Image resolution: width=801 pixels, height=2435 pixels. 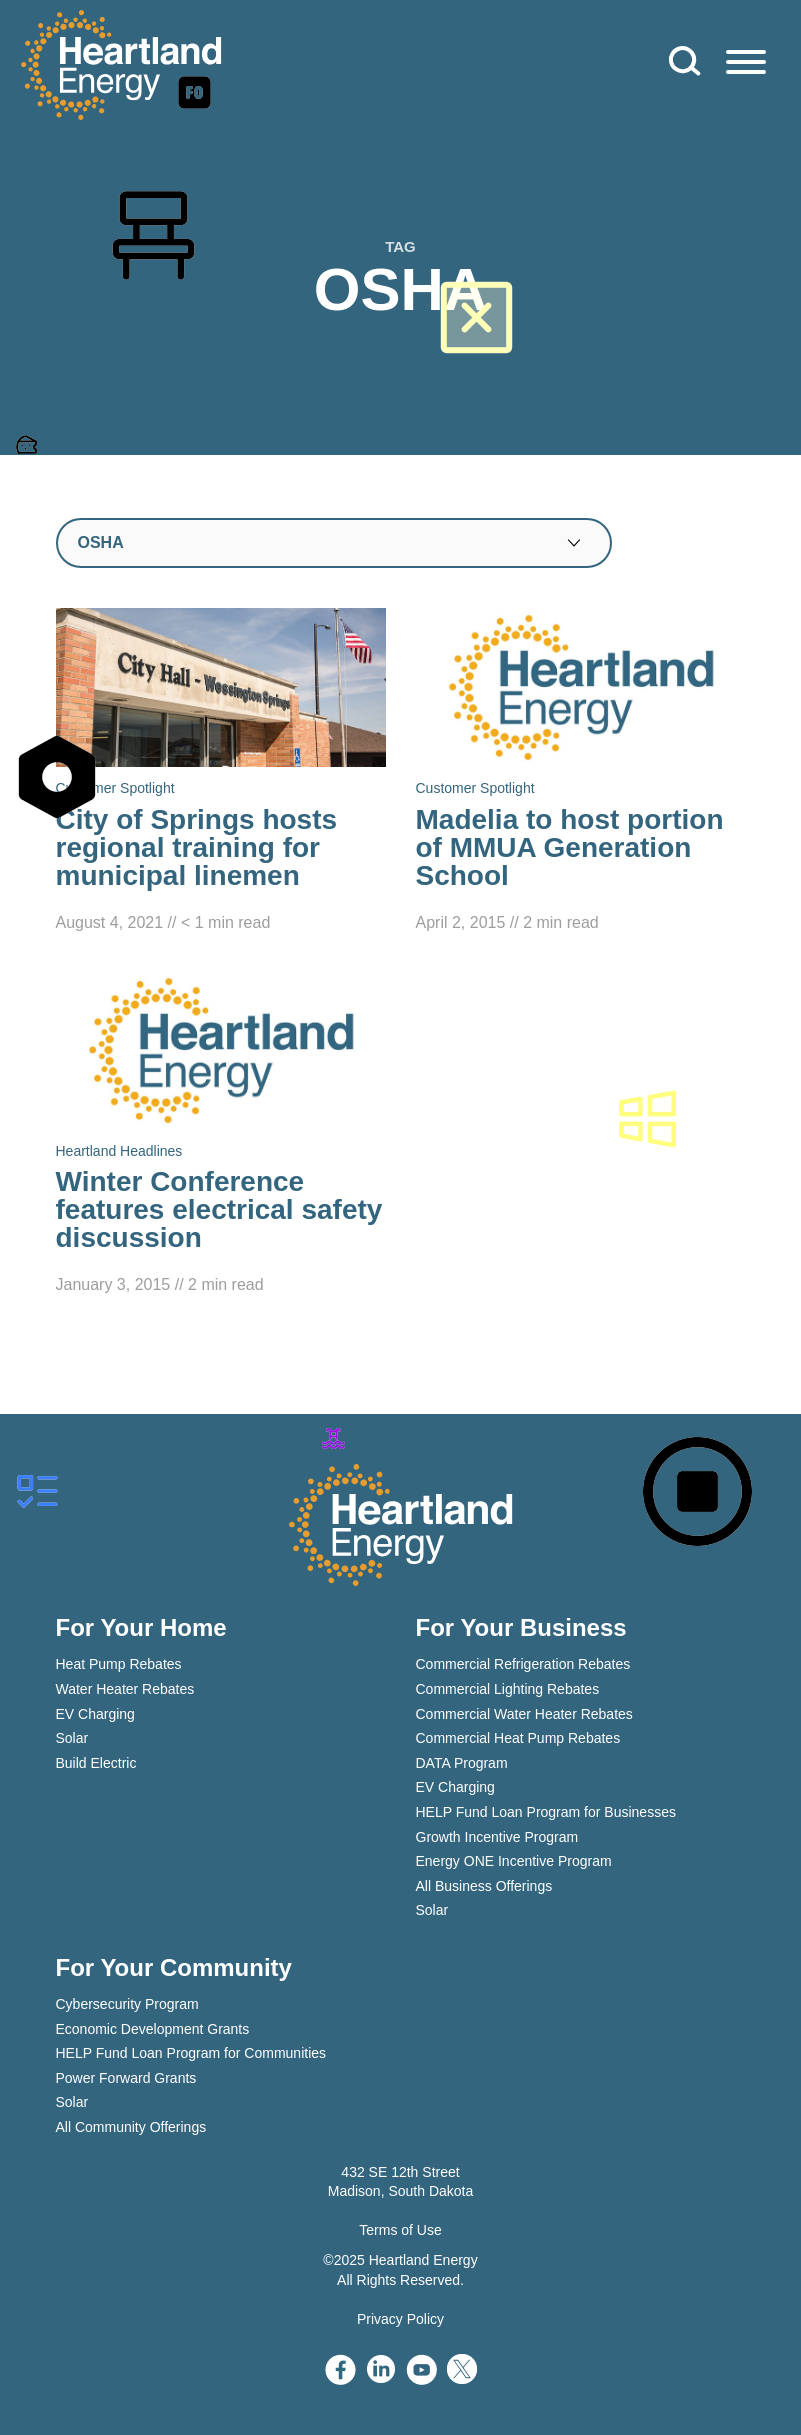 What do you see at coordinates (333, 1438) in the screenshot?
I see `view pool or swimming amenities` at bounding box center [333, 1438].